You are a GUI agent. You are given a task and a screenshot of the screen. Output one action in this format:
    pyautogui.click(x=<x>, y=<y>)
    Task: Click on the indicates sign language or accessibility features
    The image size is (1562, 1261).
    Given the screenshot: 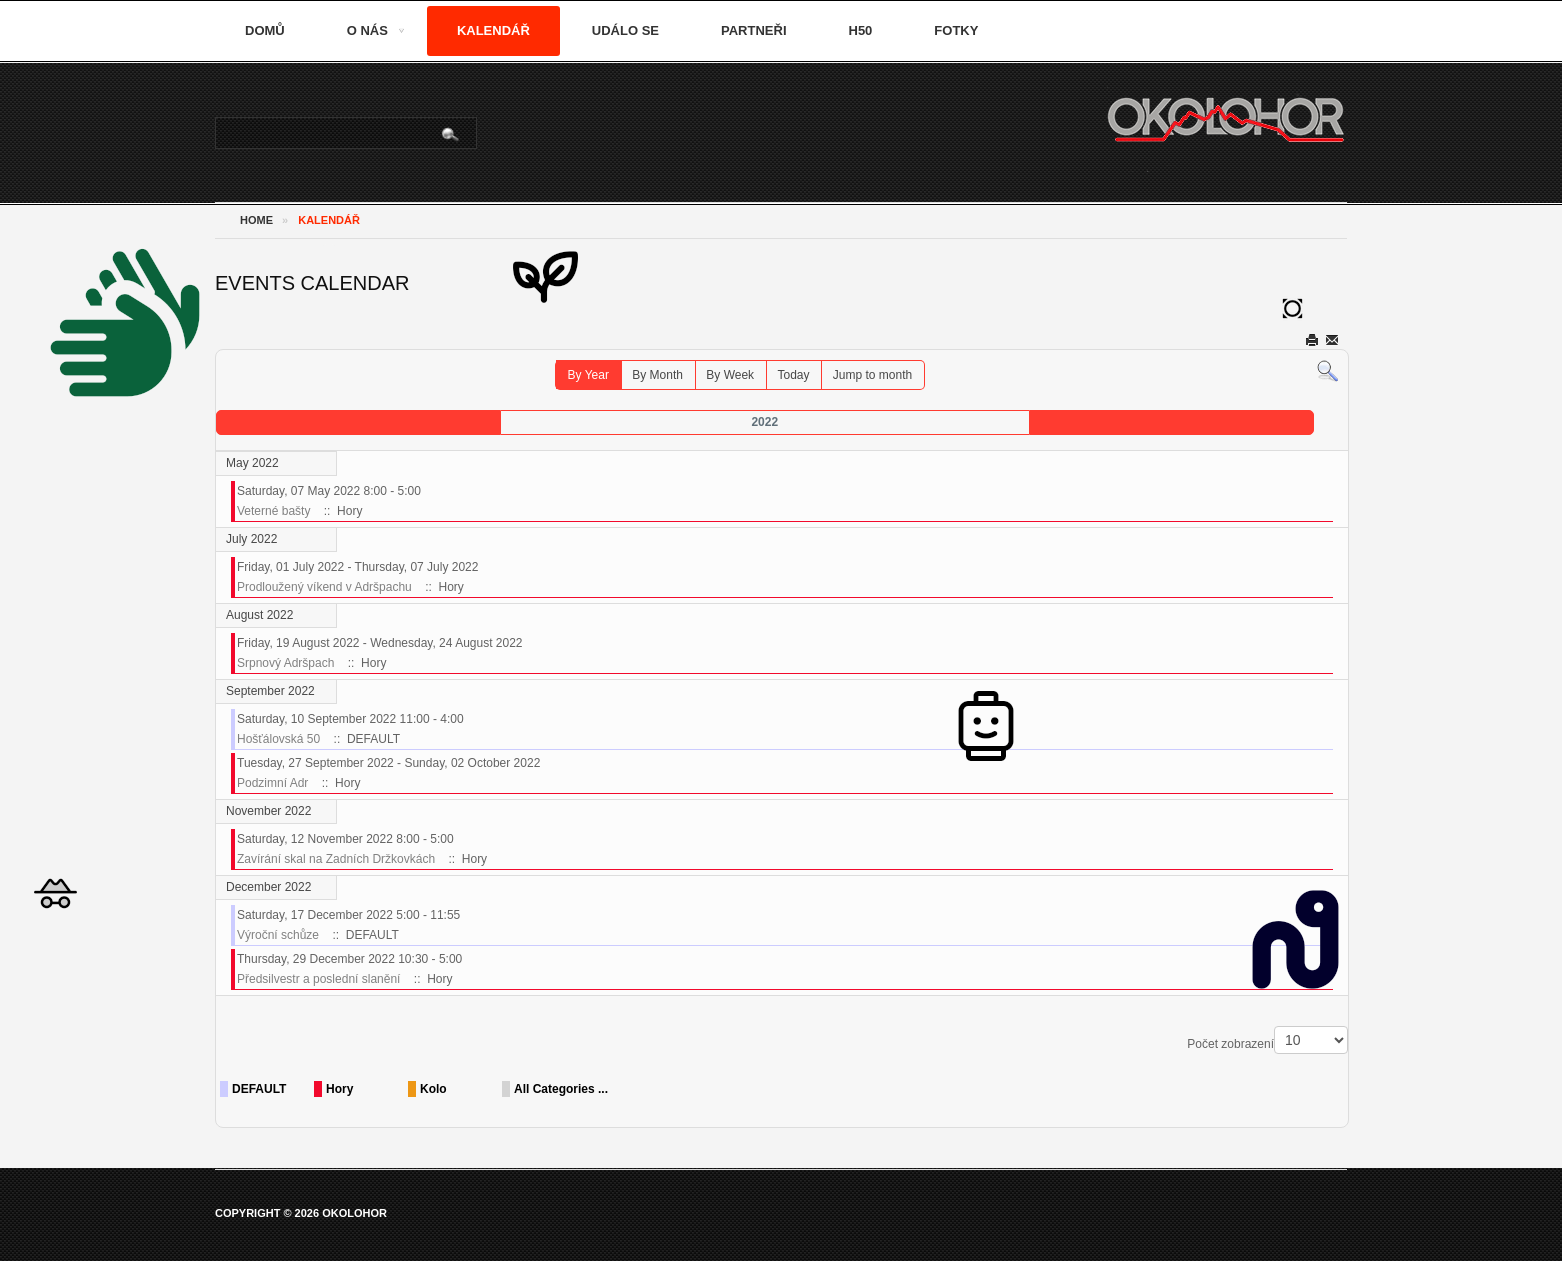 What is the action you would take?
    pyautogui.click(x=125, y=322)
    